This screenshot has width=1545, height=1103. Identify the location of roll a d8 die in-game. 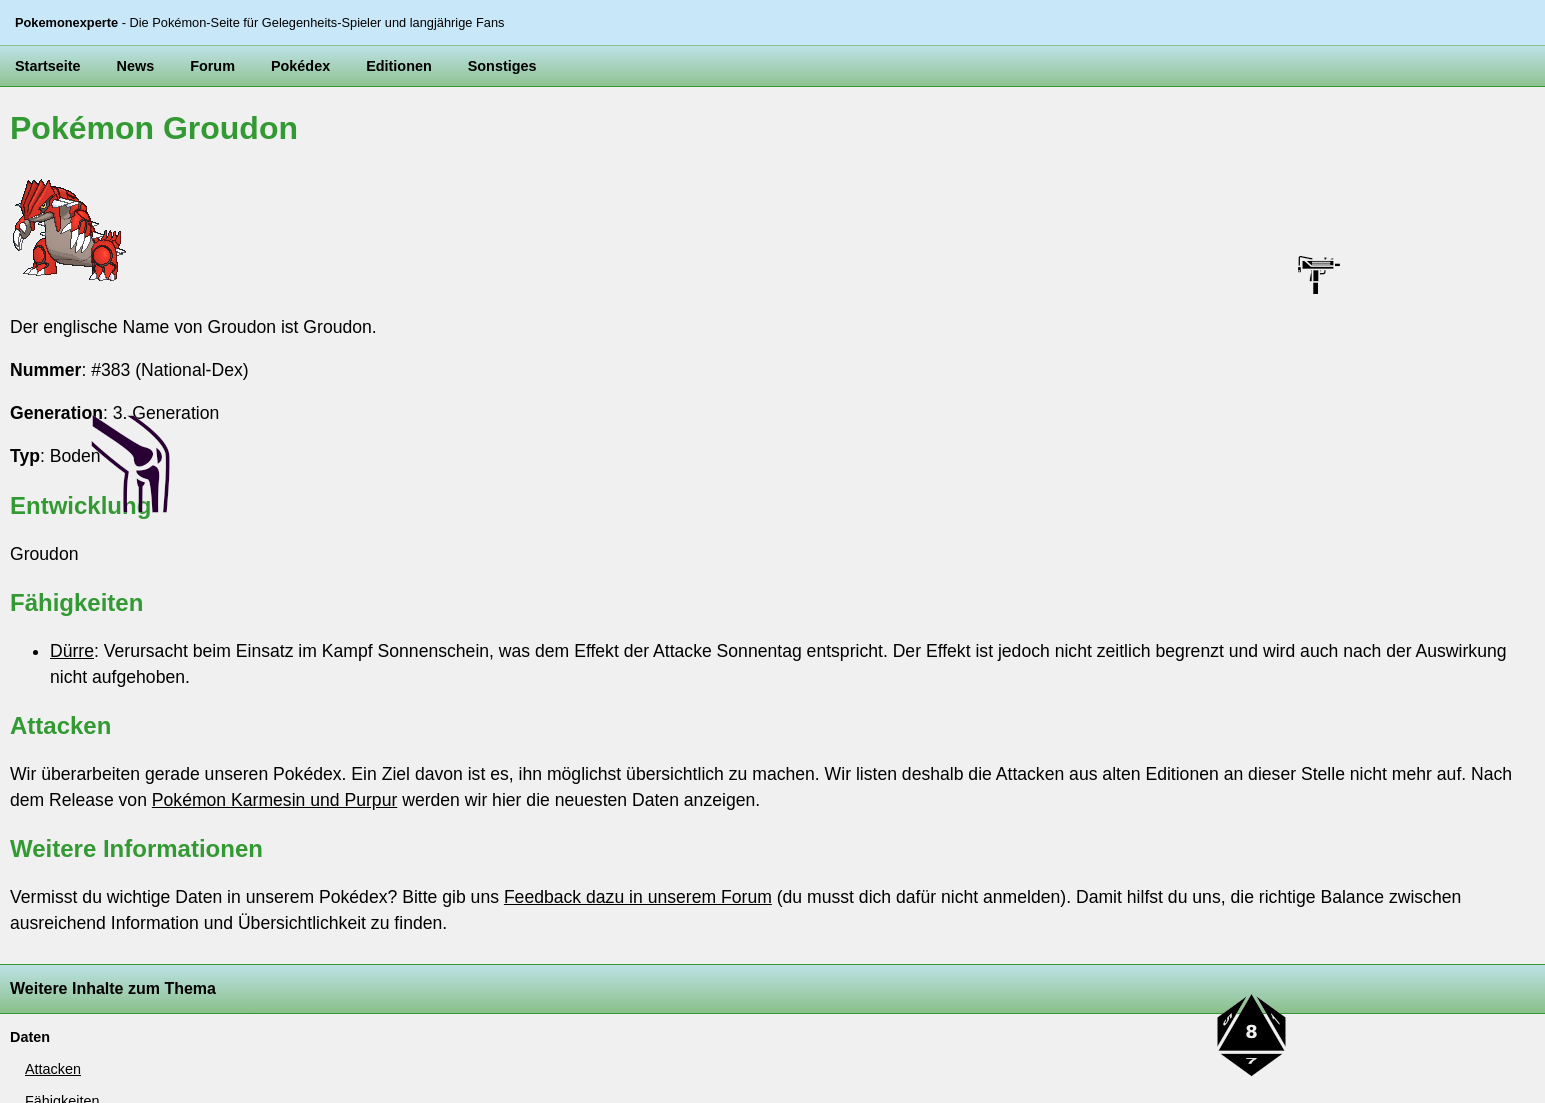
(1251, 1034).